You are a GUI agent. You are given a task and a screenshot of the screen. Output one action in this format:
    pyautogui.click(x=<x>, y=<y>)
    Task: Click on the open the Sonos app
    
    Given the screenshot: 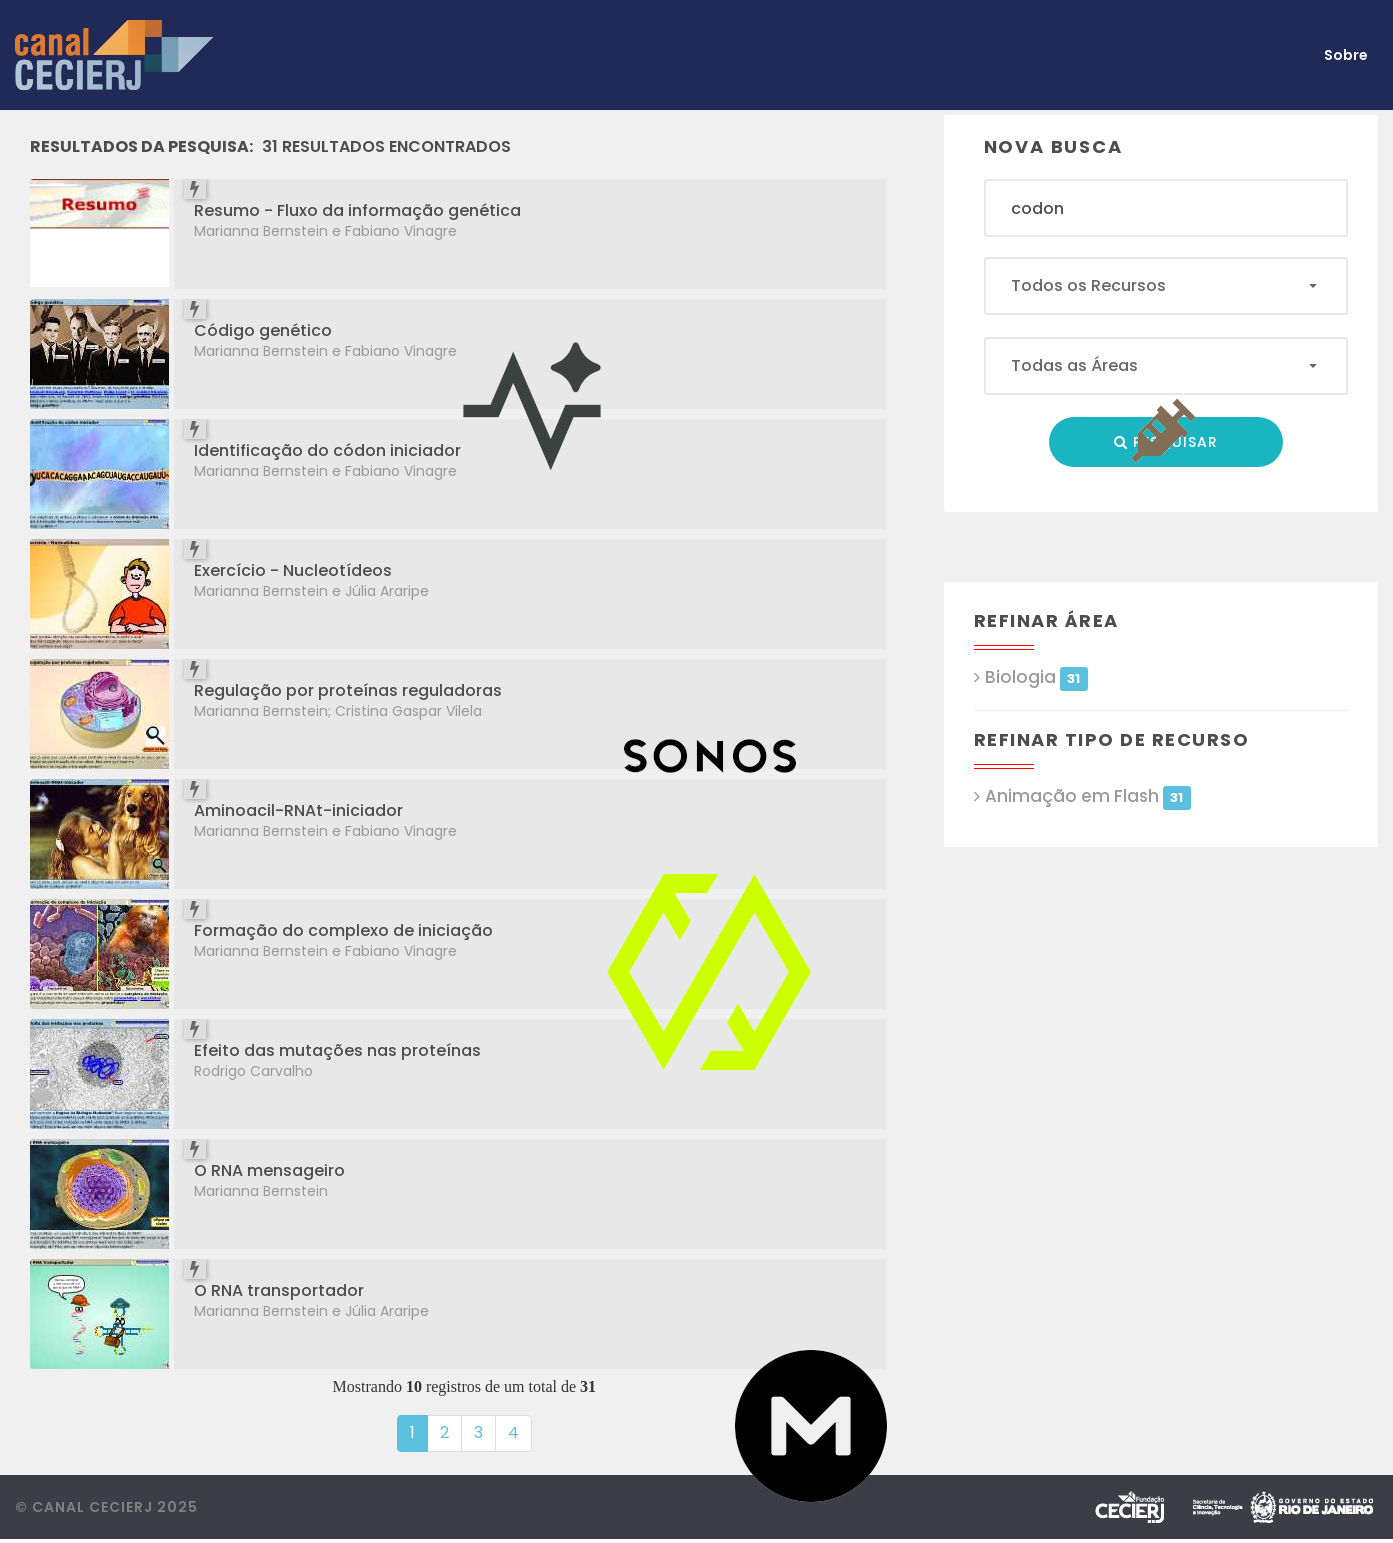 What is the action you would take?
    pyautogui.click(x=710, y=756)
    